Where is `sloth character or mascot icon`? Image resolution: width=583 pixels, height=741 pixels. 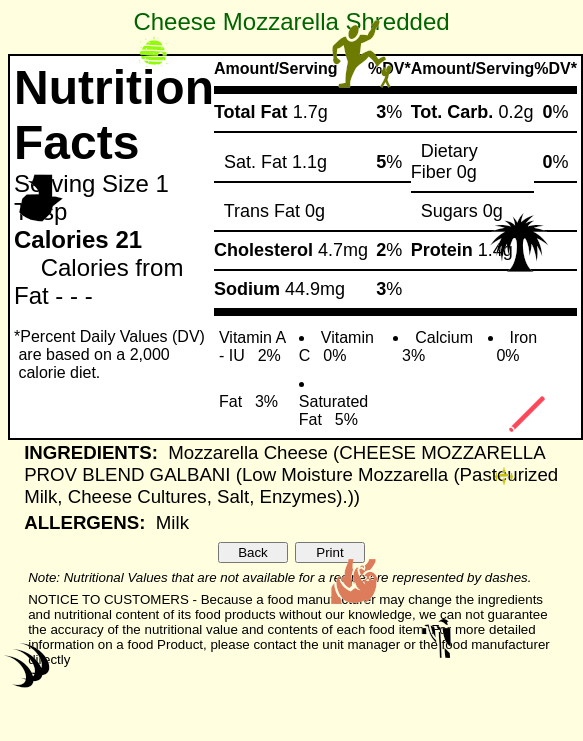 sloth character or mascot icon is located at coordinates (354, 581).